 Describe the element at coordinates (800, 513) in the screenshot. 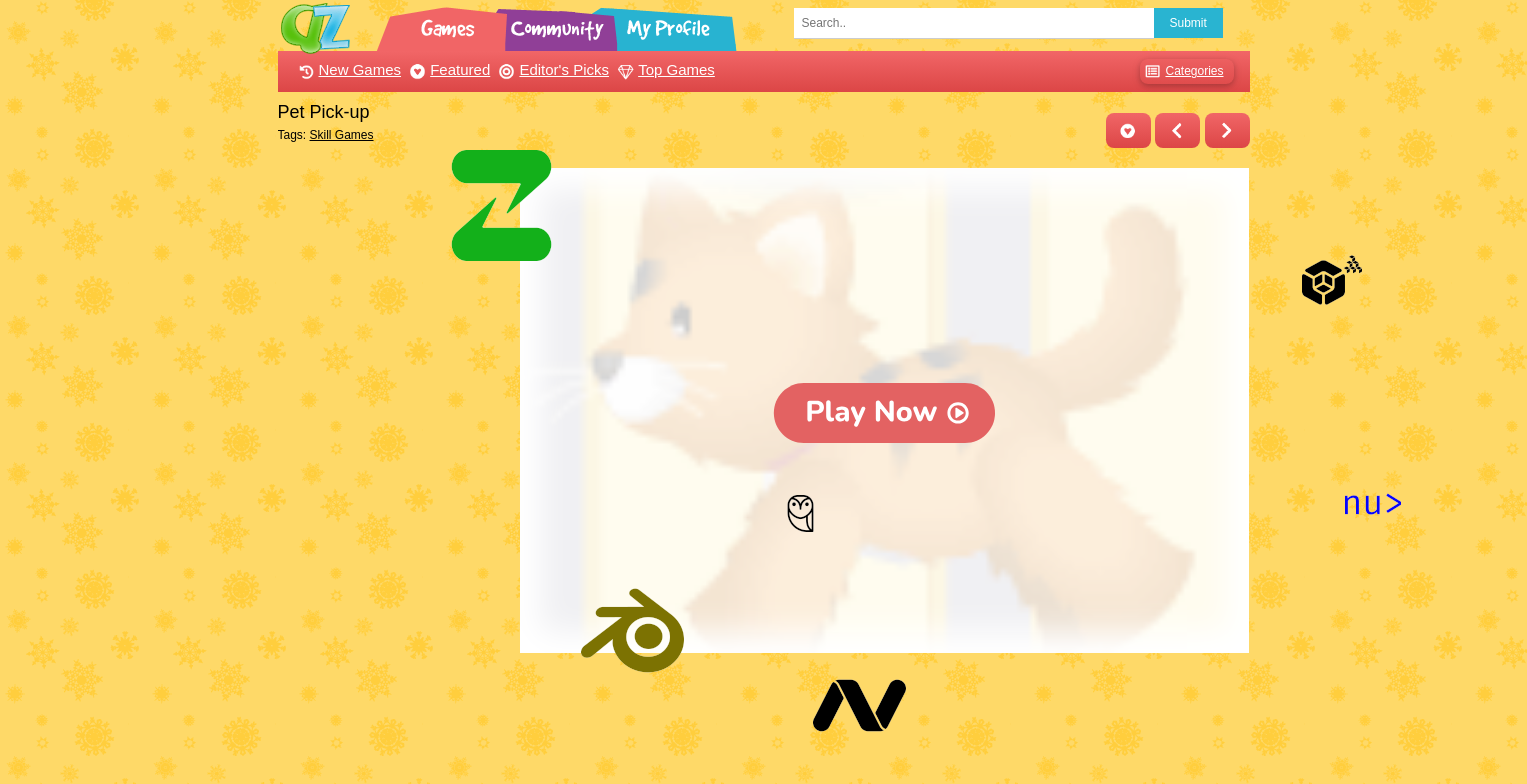

I see `TrueUp company logo` at that location.